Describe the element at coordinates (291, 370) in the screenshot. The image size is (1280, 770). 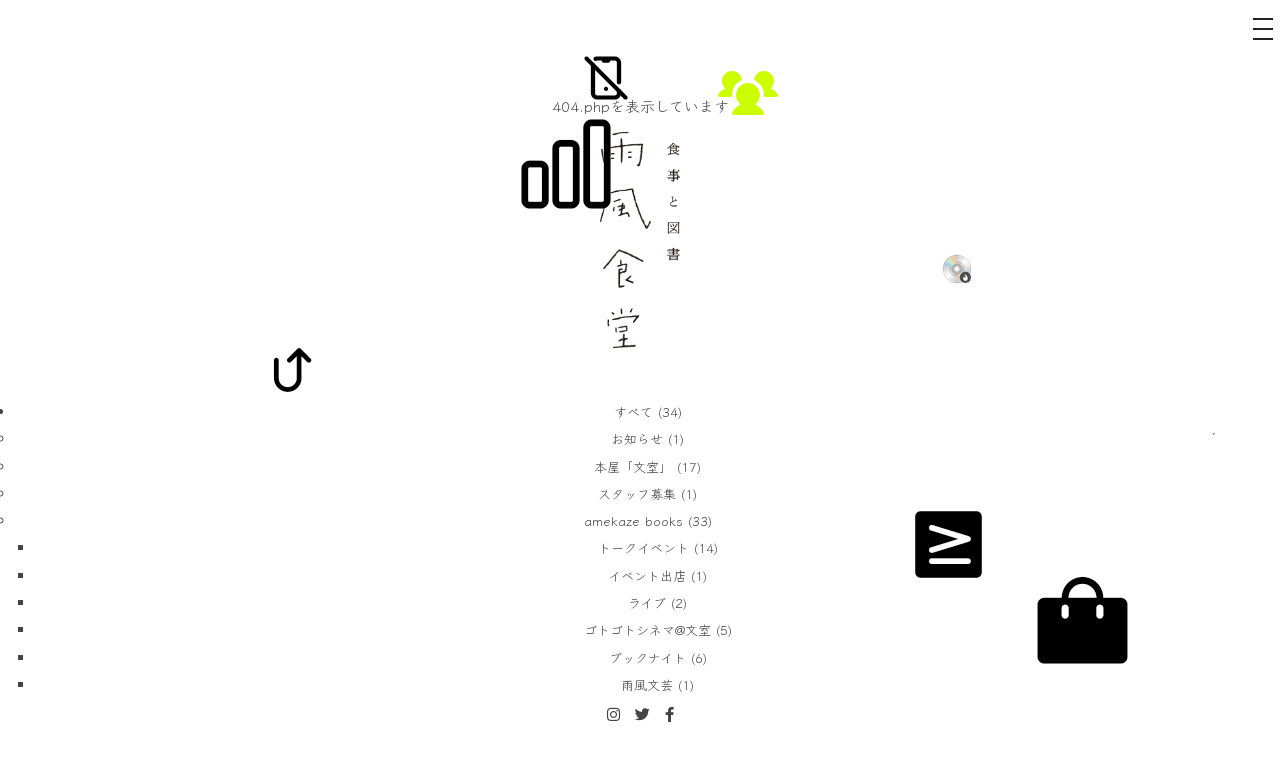
I see `redo or repeat last action` at that location.